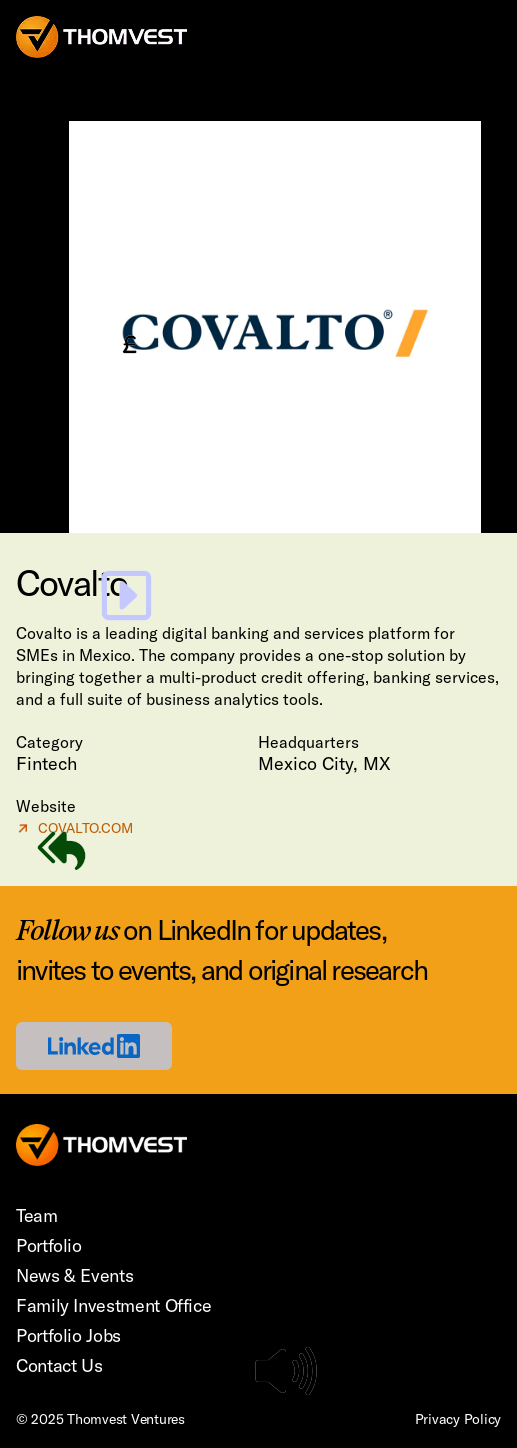 The width and height of the screenshot is (517, 1448). What do you see at coordinates (126, 595) in the screenshot?
I see `play media or start video` at bounding box center [126, 595].